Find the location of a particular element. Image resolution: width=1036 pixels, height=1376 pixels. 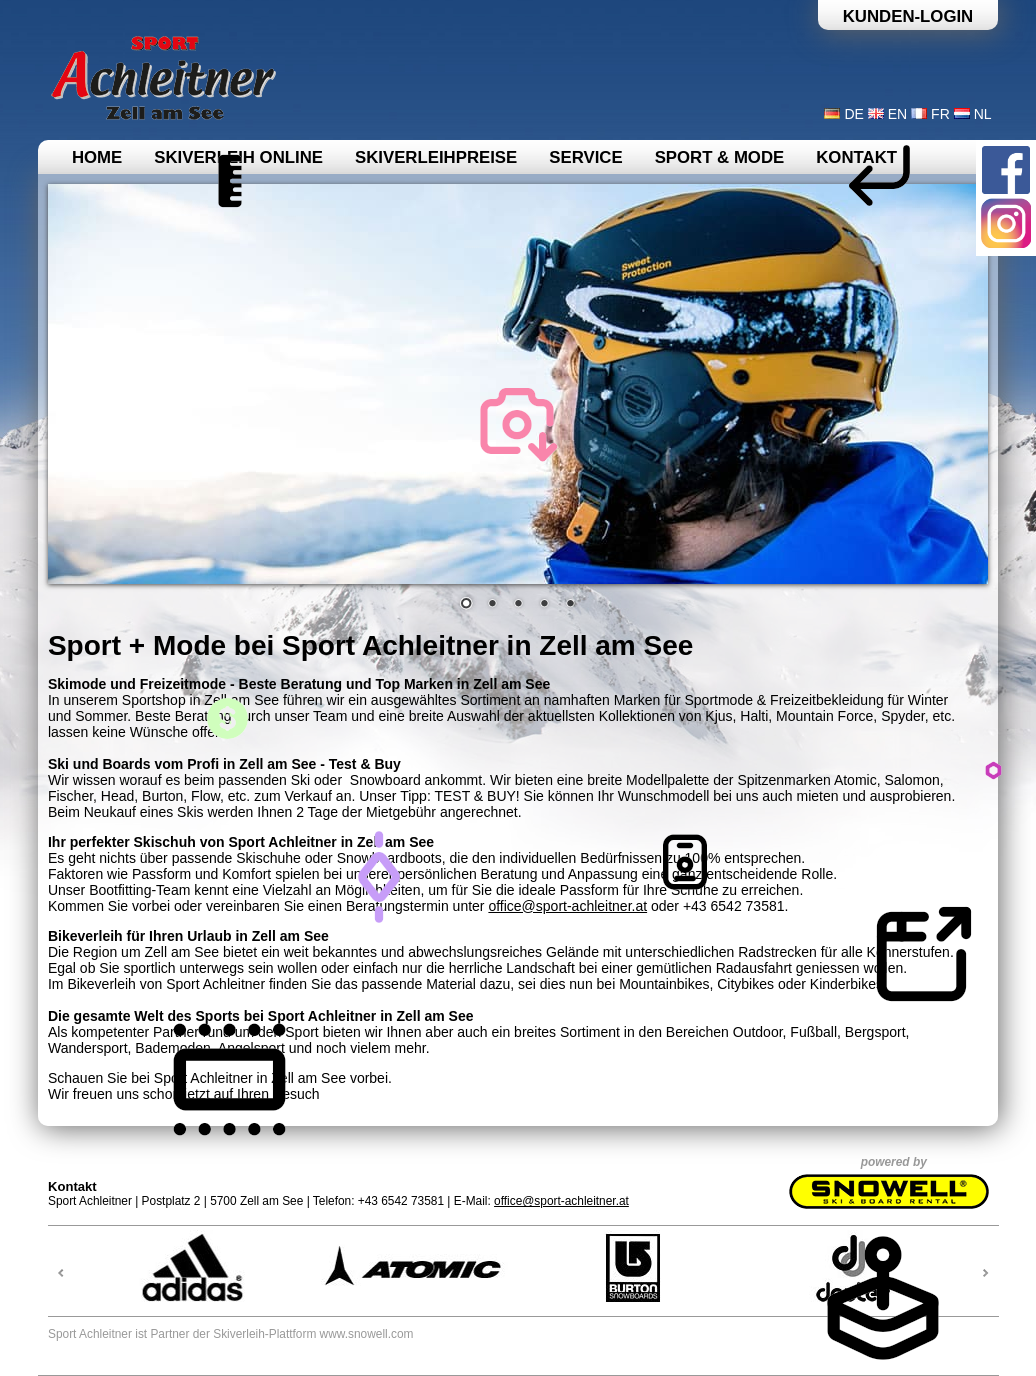

return or enter key is located at coordinates (879, 175).